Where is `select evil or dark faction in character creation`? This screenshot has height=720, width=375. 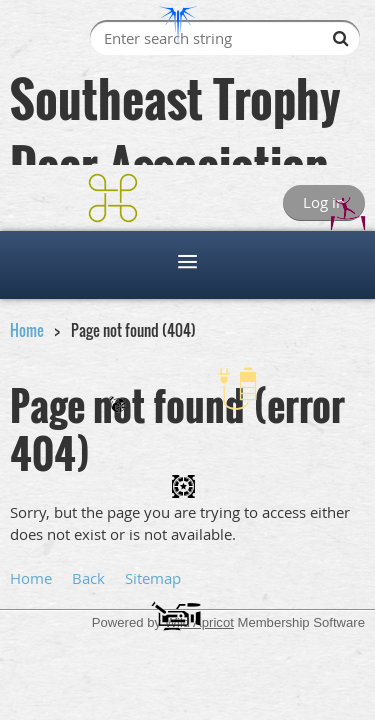 select evil or dark faction in character creation is located at coordinates (178, 25).